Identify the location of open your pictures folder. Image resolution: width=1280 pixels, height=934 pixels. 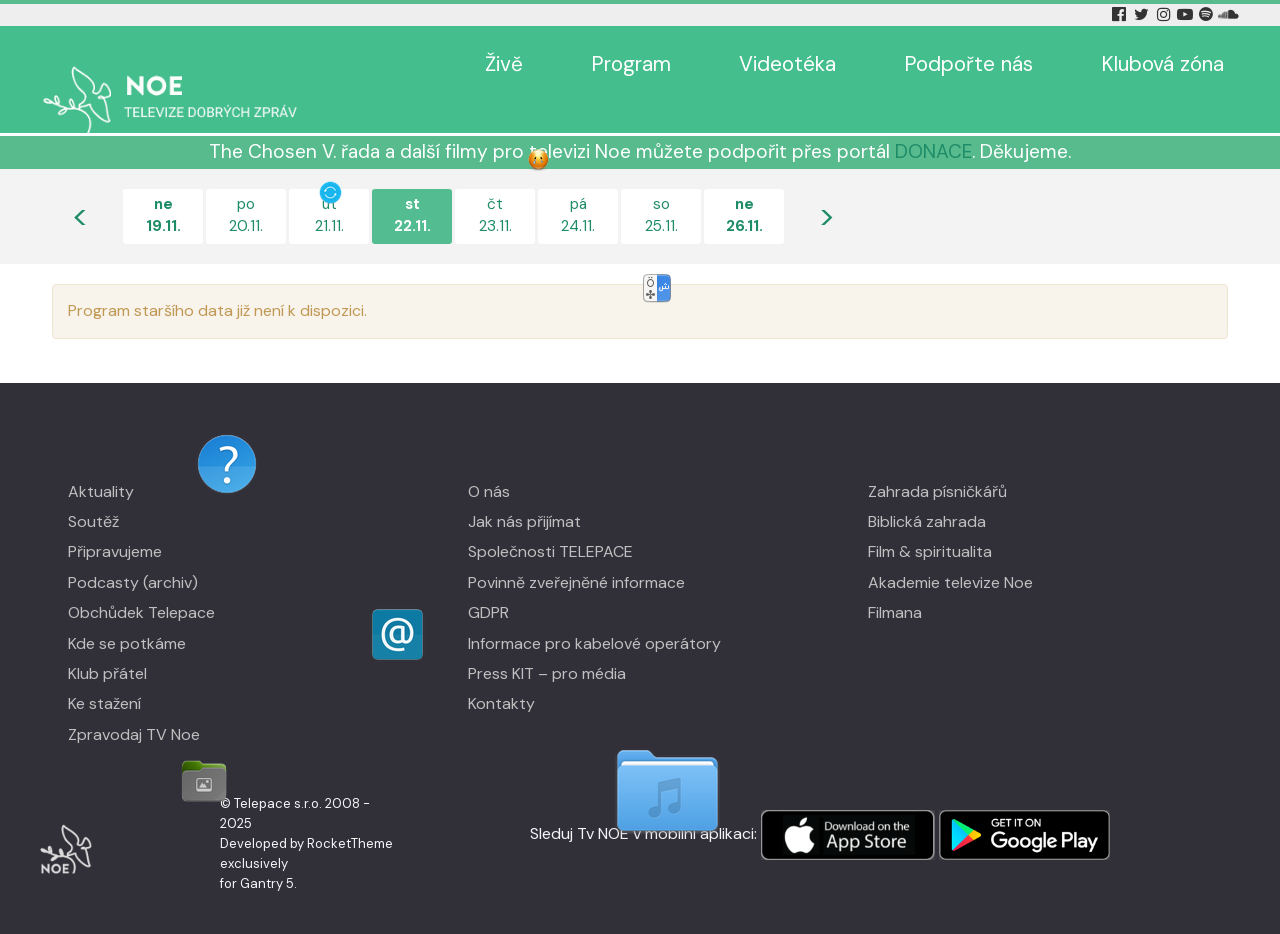
(204, 781).